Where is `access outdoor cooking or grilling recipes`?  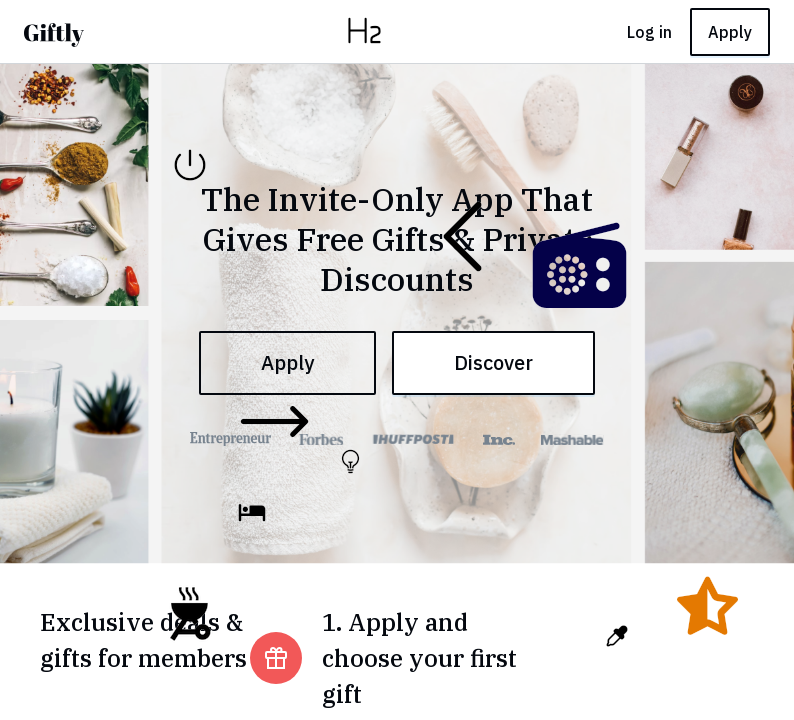
access outdoor cooking or grilling recipes is located at coordinates (189, 613).